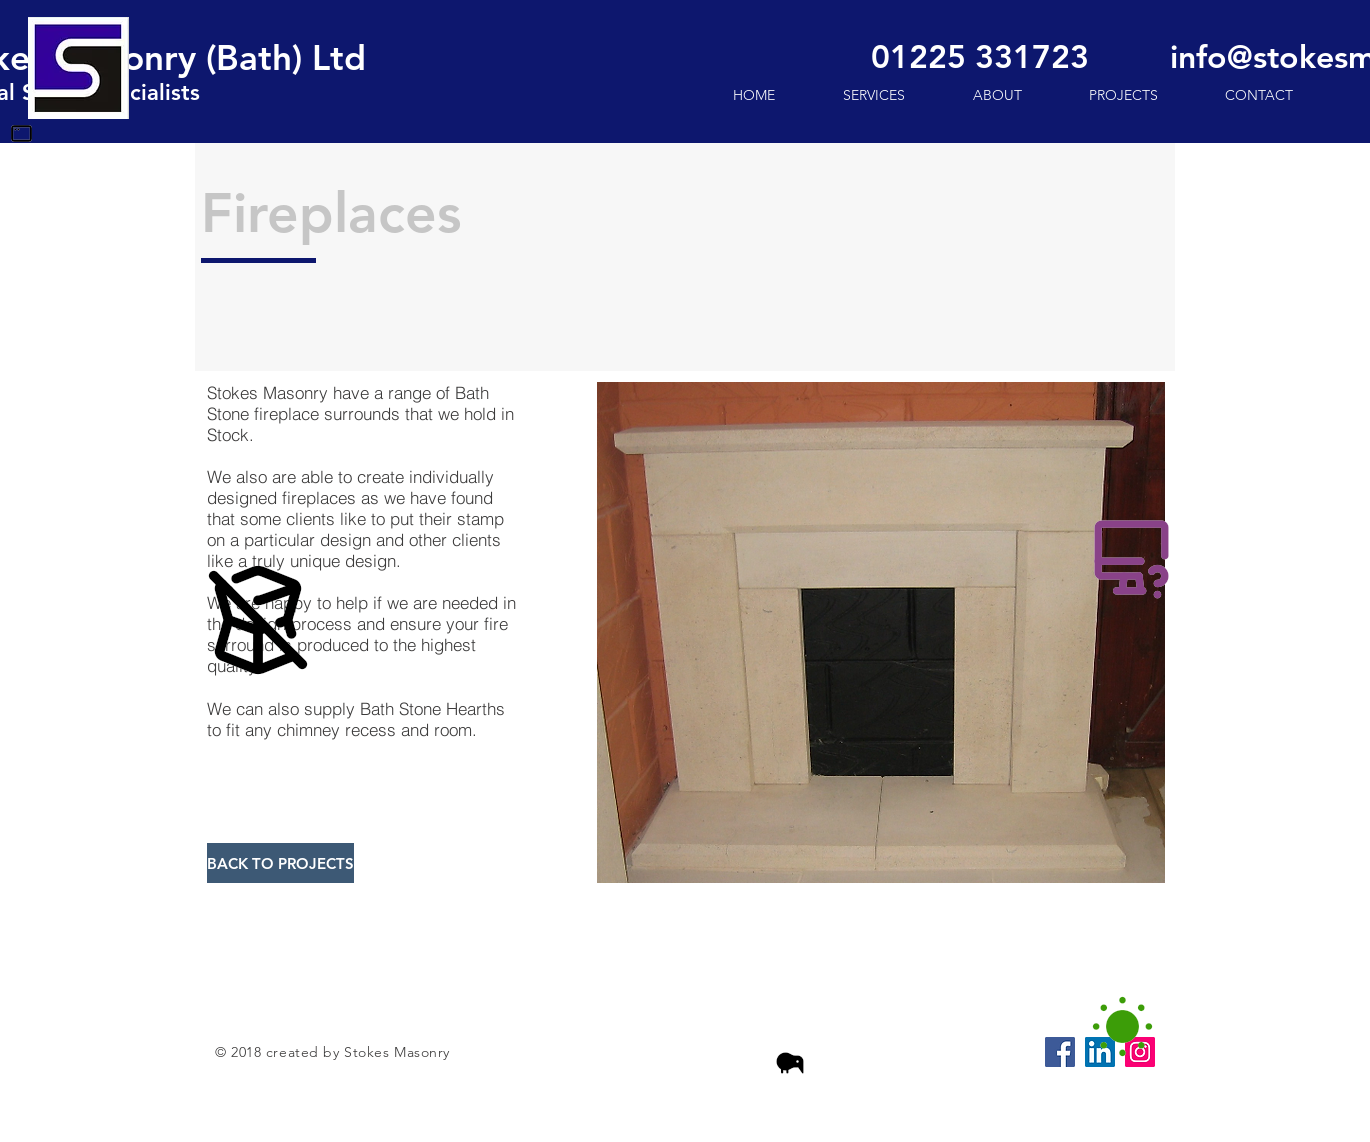 This screenshot has height=1142, width=1370. What do you see at coordinates (1131, 557) in the screenshot?
I see `get help or support for your desktop device` at bounding box center [1131, 557].